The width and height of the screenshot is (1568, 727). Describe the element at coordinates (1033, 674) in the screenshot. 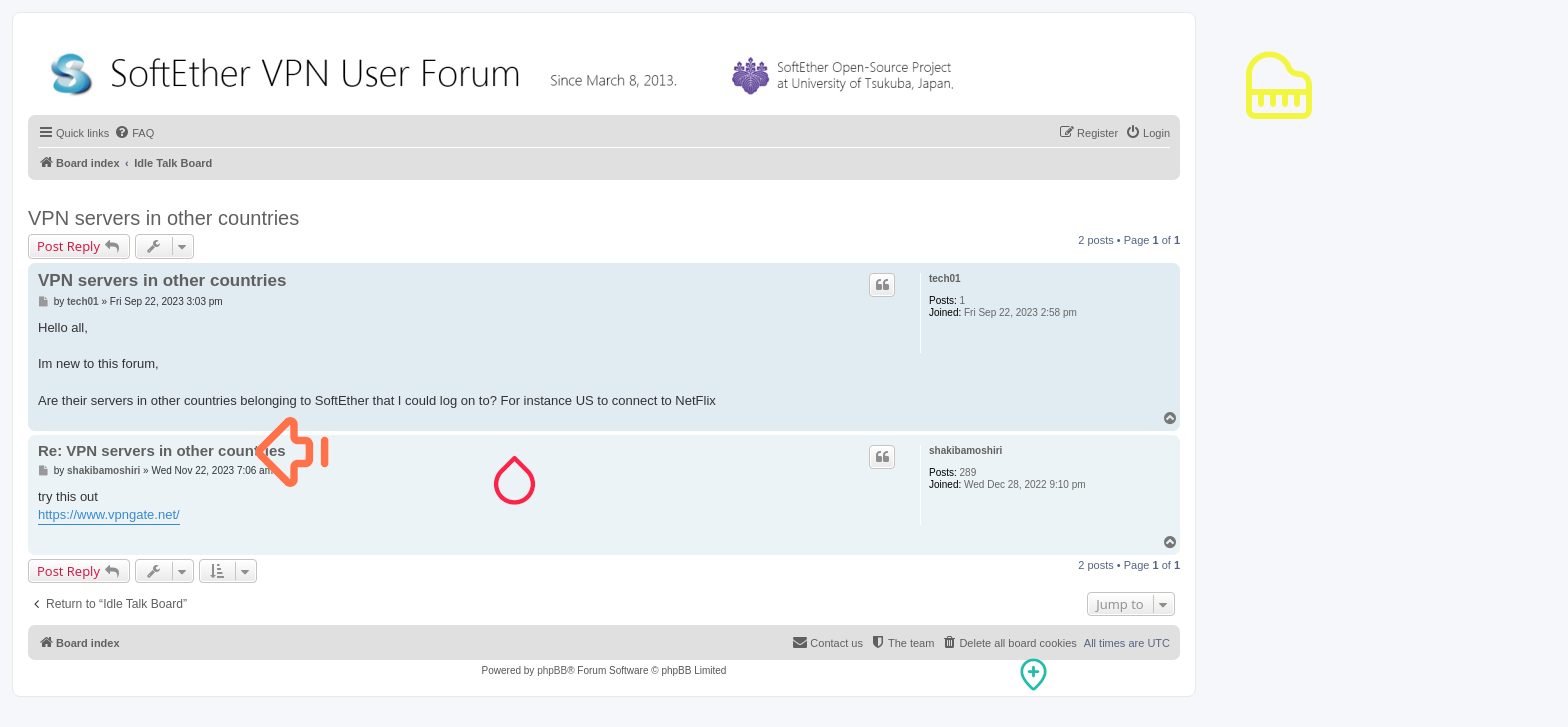

I see `add a new location pin` at that location.